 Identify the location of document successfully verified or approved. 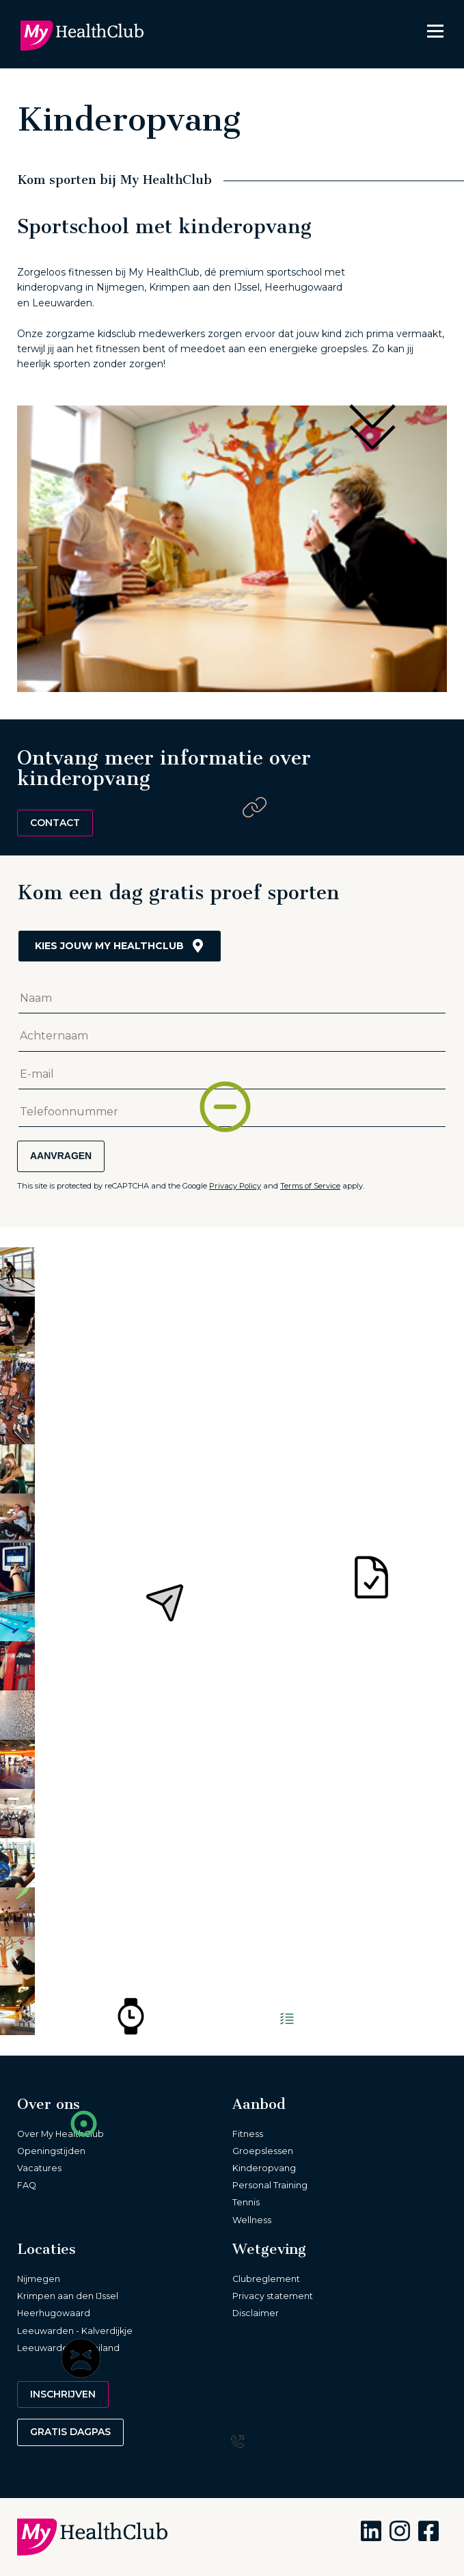
(371, 1577).